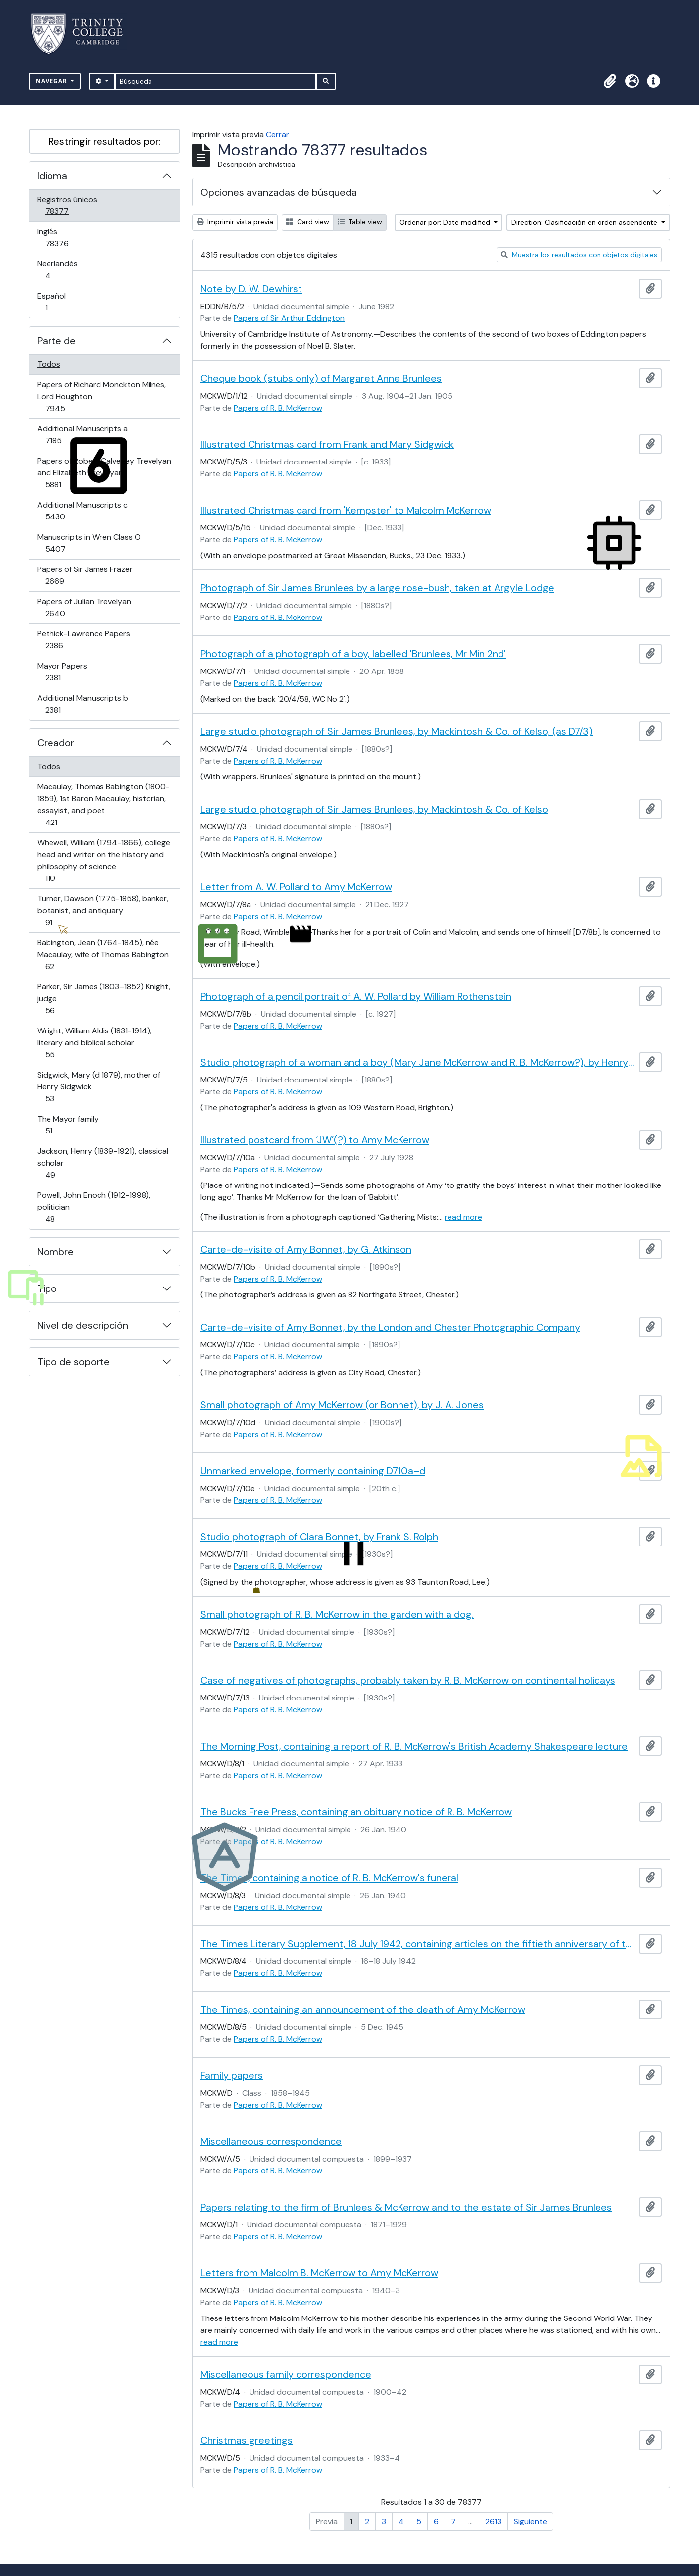  I want to click on pause media playback, so click(353, 1553).